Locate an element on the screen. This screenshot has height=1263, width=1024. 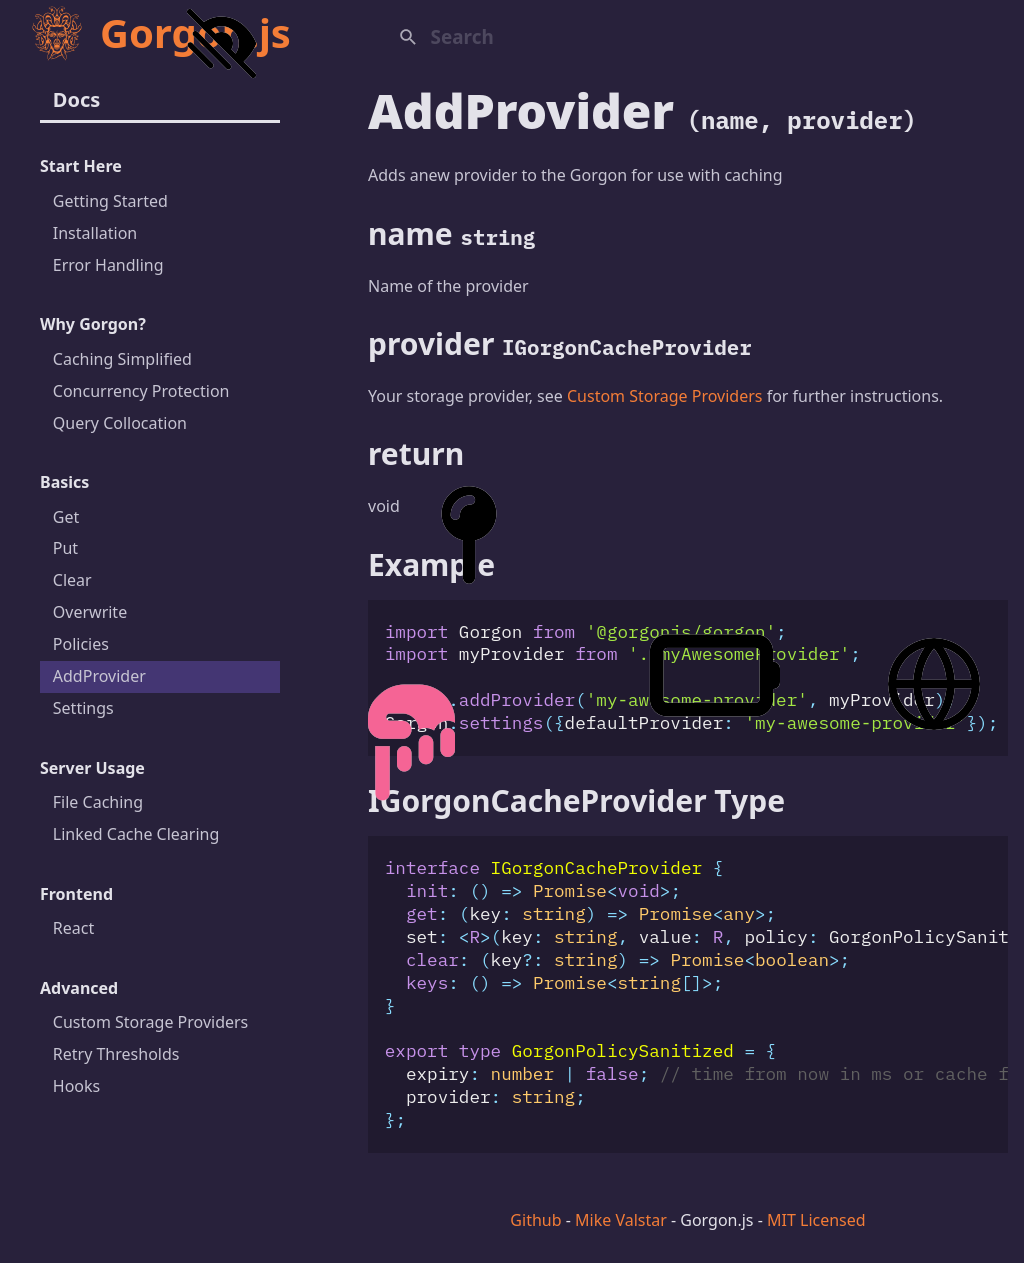
scroll down or view content below is located at coordinates (411, 742).